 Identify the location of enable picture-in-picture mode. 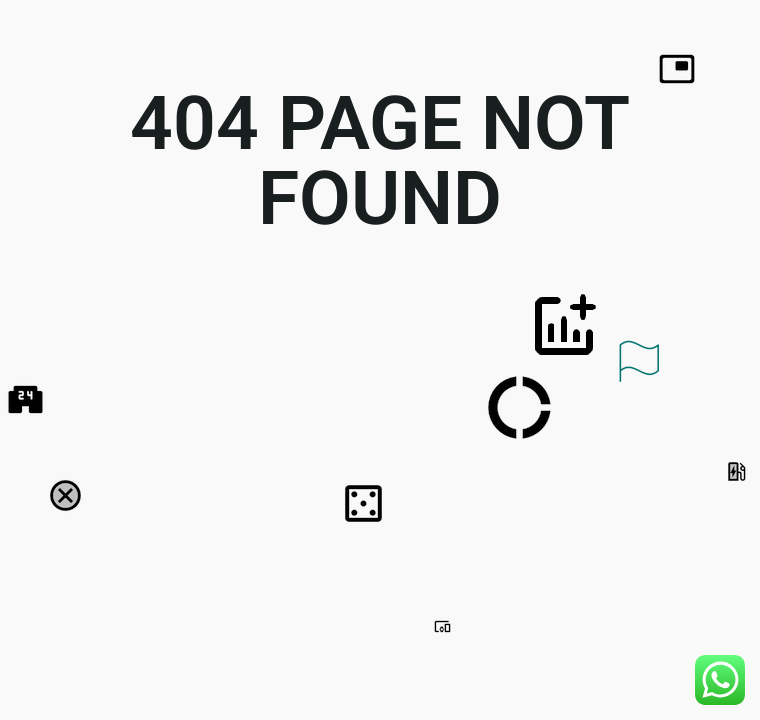
(677, 69).